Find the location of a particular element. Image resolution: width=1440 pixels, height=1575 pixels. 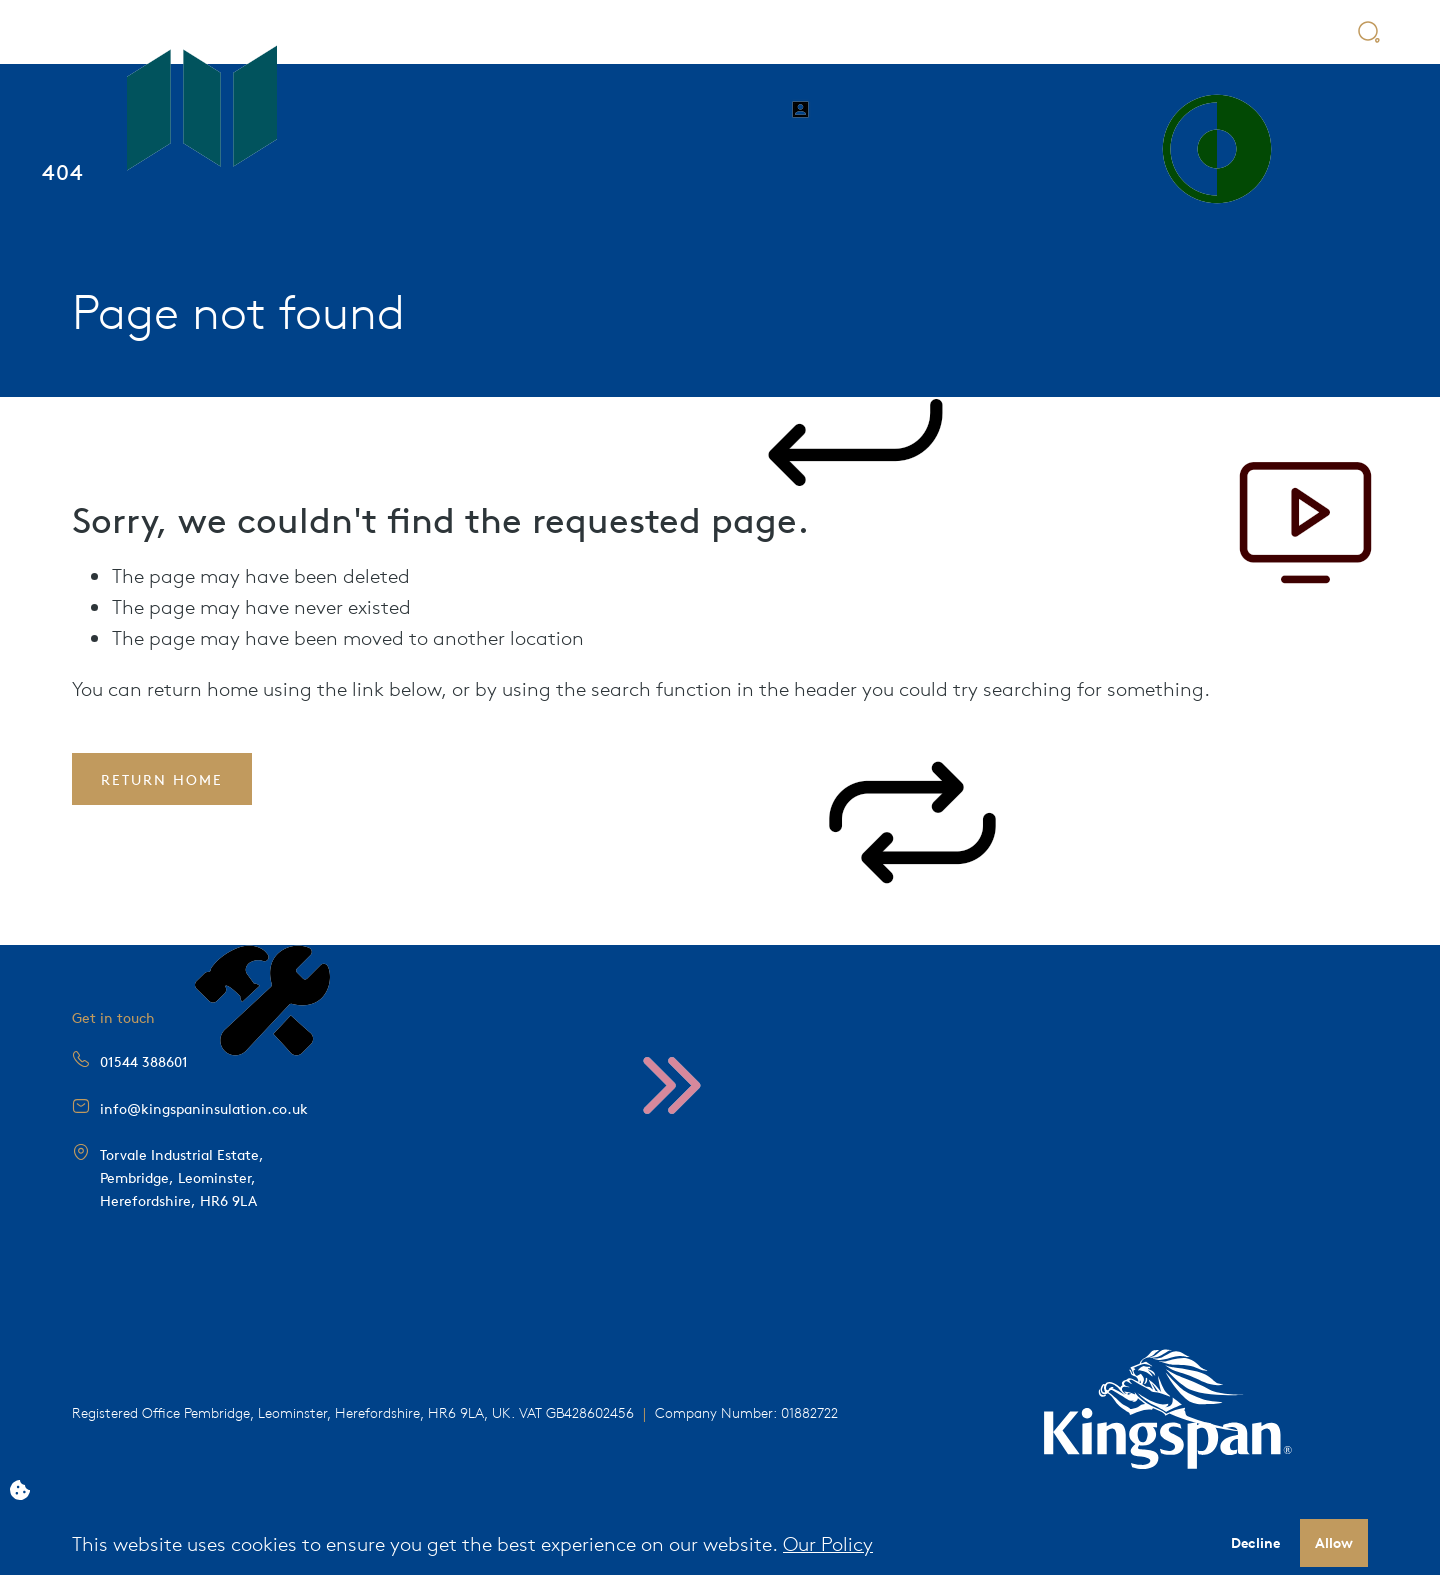

return to previous screen or step is located at coordinates (855, 442).